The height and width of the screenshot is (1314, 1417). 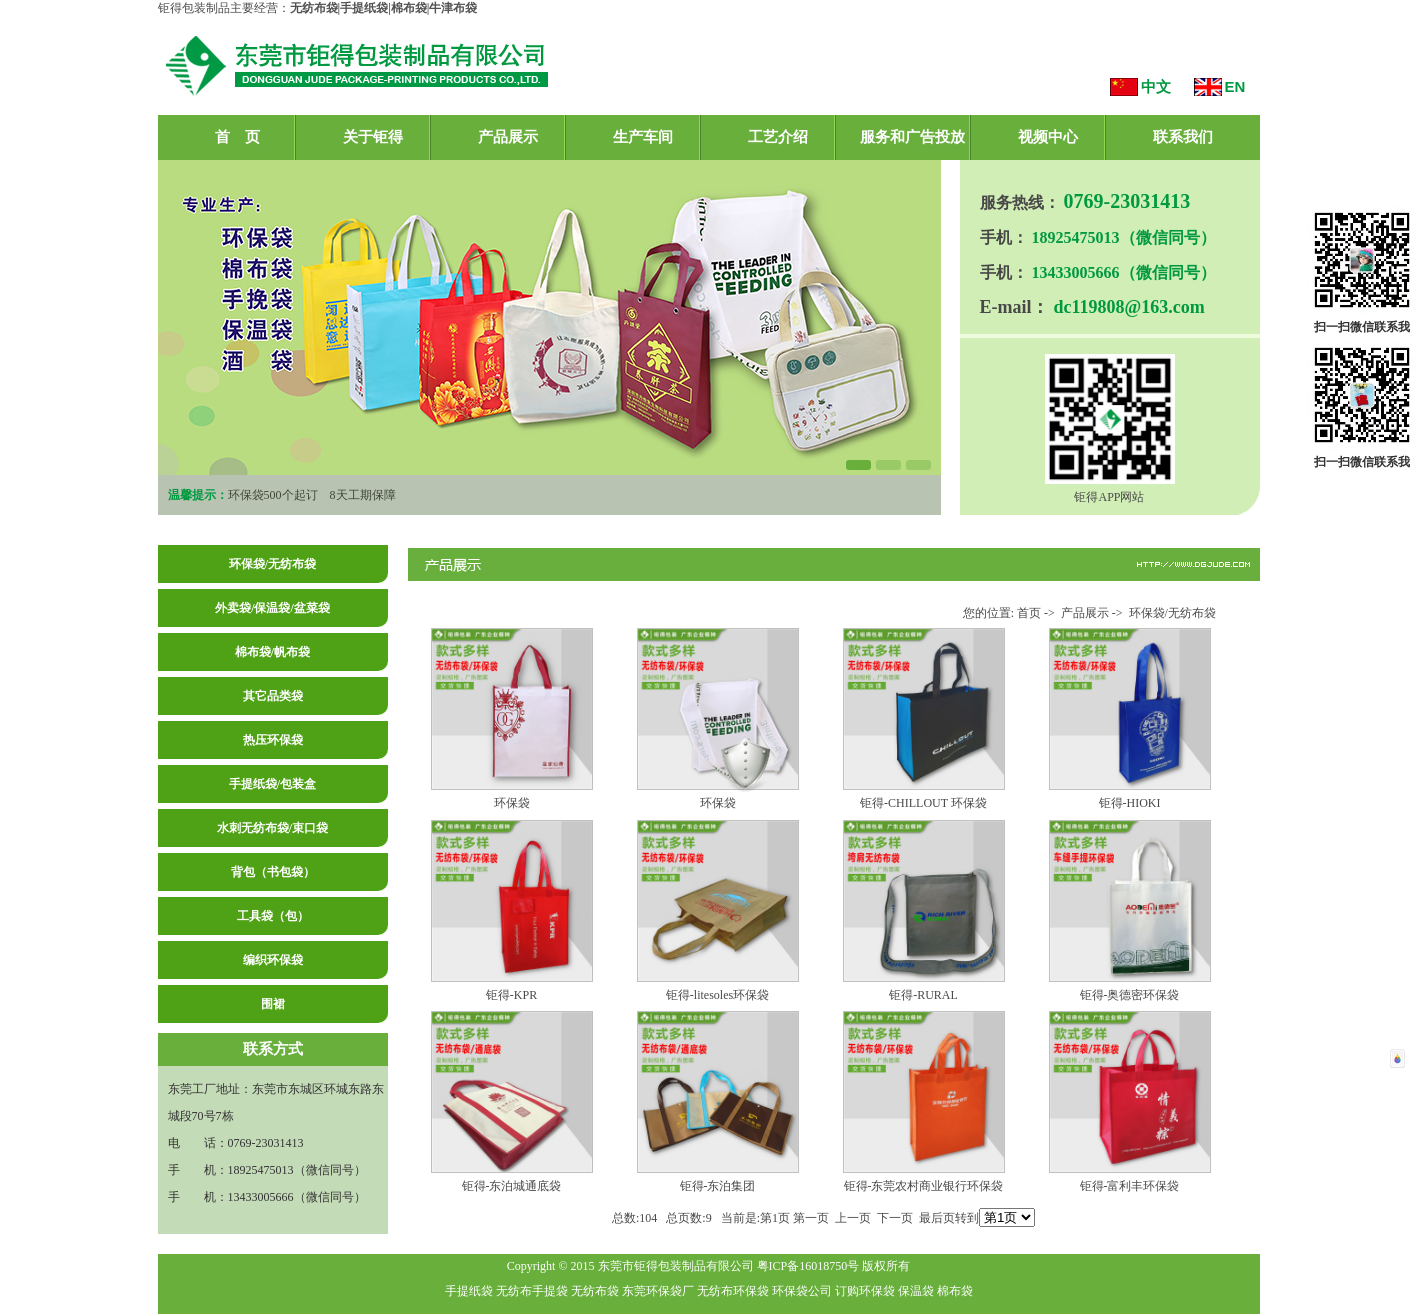 What do you see at coordinates (1397, 1058) in the screenshot?
I see `file type for hardware monitoring sensor data` at bounding box center [1397, 1058].